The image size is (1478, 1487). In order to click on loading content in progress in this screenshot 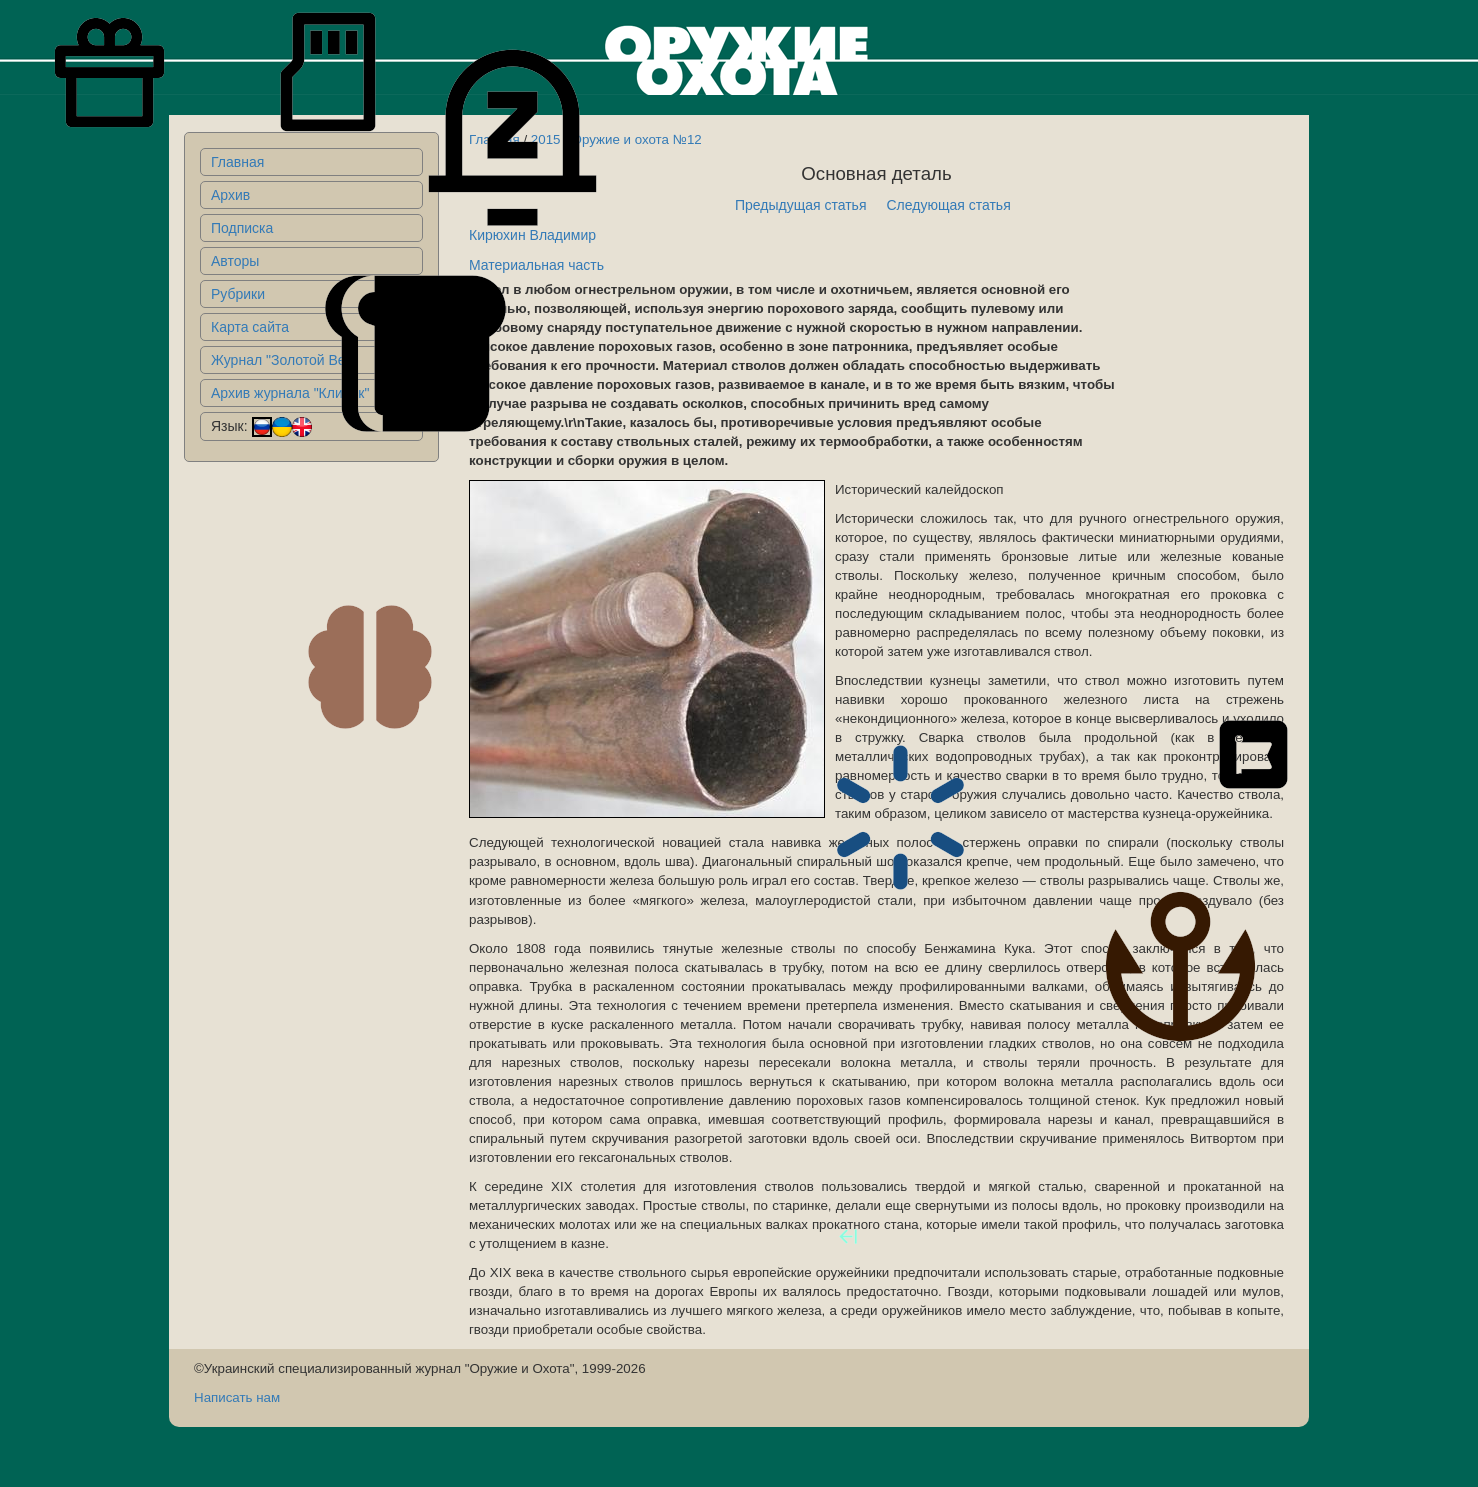, I will do `click(900, 817)`.